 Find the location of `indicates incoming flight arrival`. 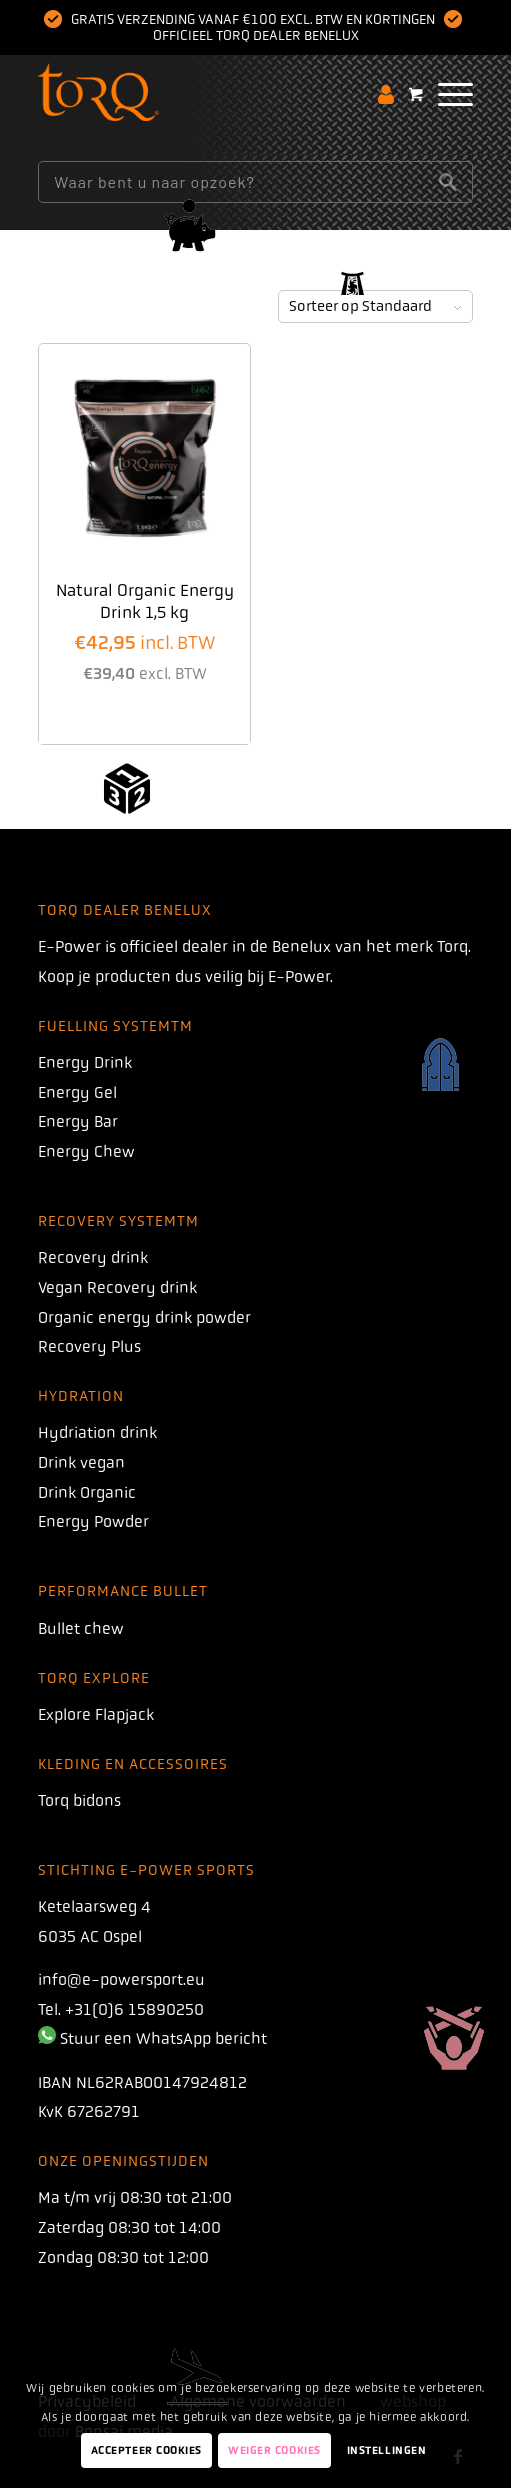

indicates incoming flight arrival is located at coordinates (197, 2378).